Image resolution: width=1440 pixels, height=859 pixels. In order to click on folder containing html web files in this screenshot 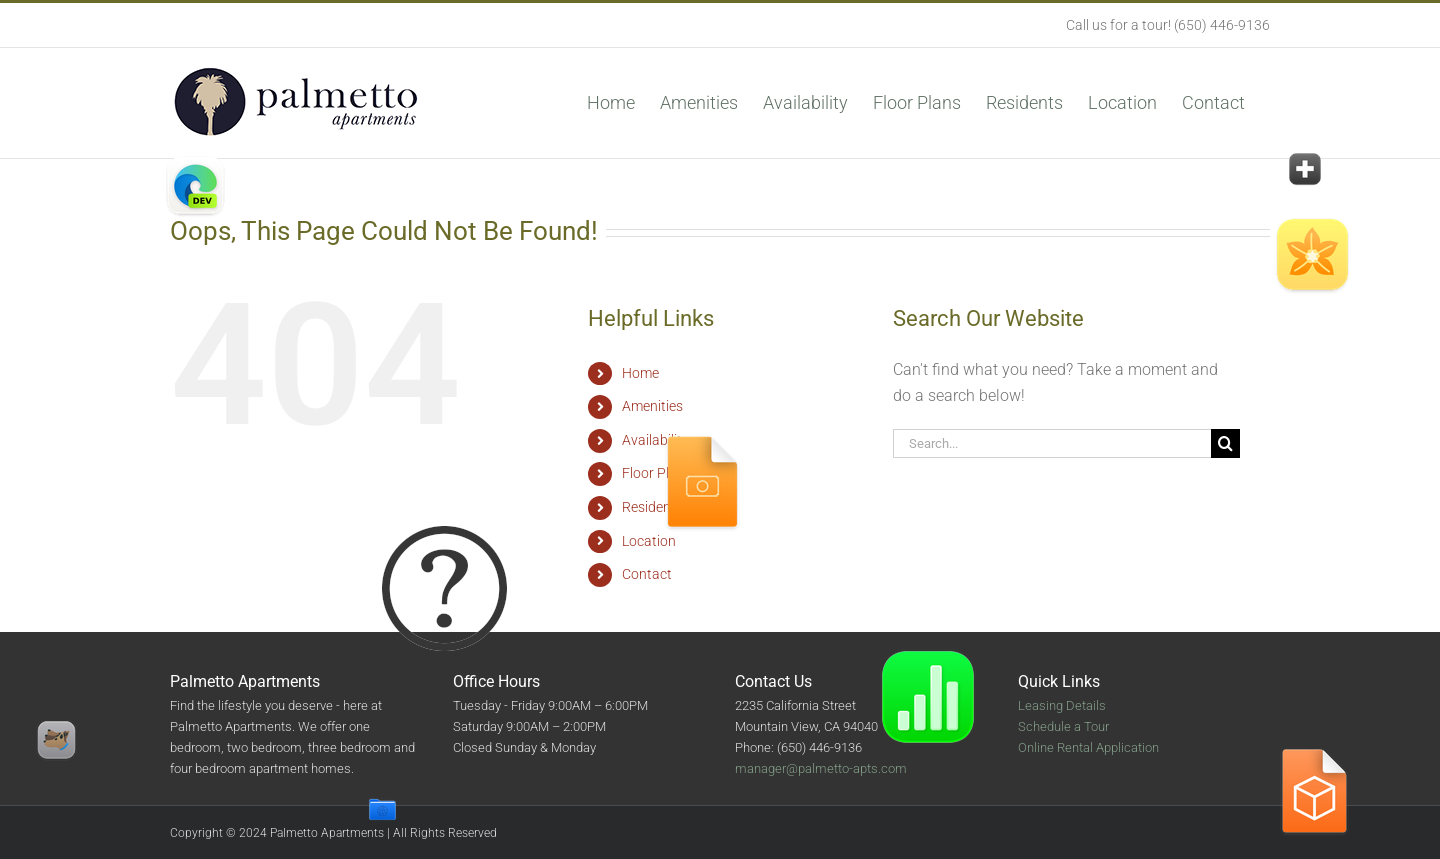, I will do `click(382, 809)`.